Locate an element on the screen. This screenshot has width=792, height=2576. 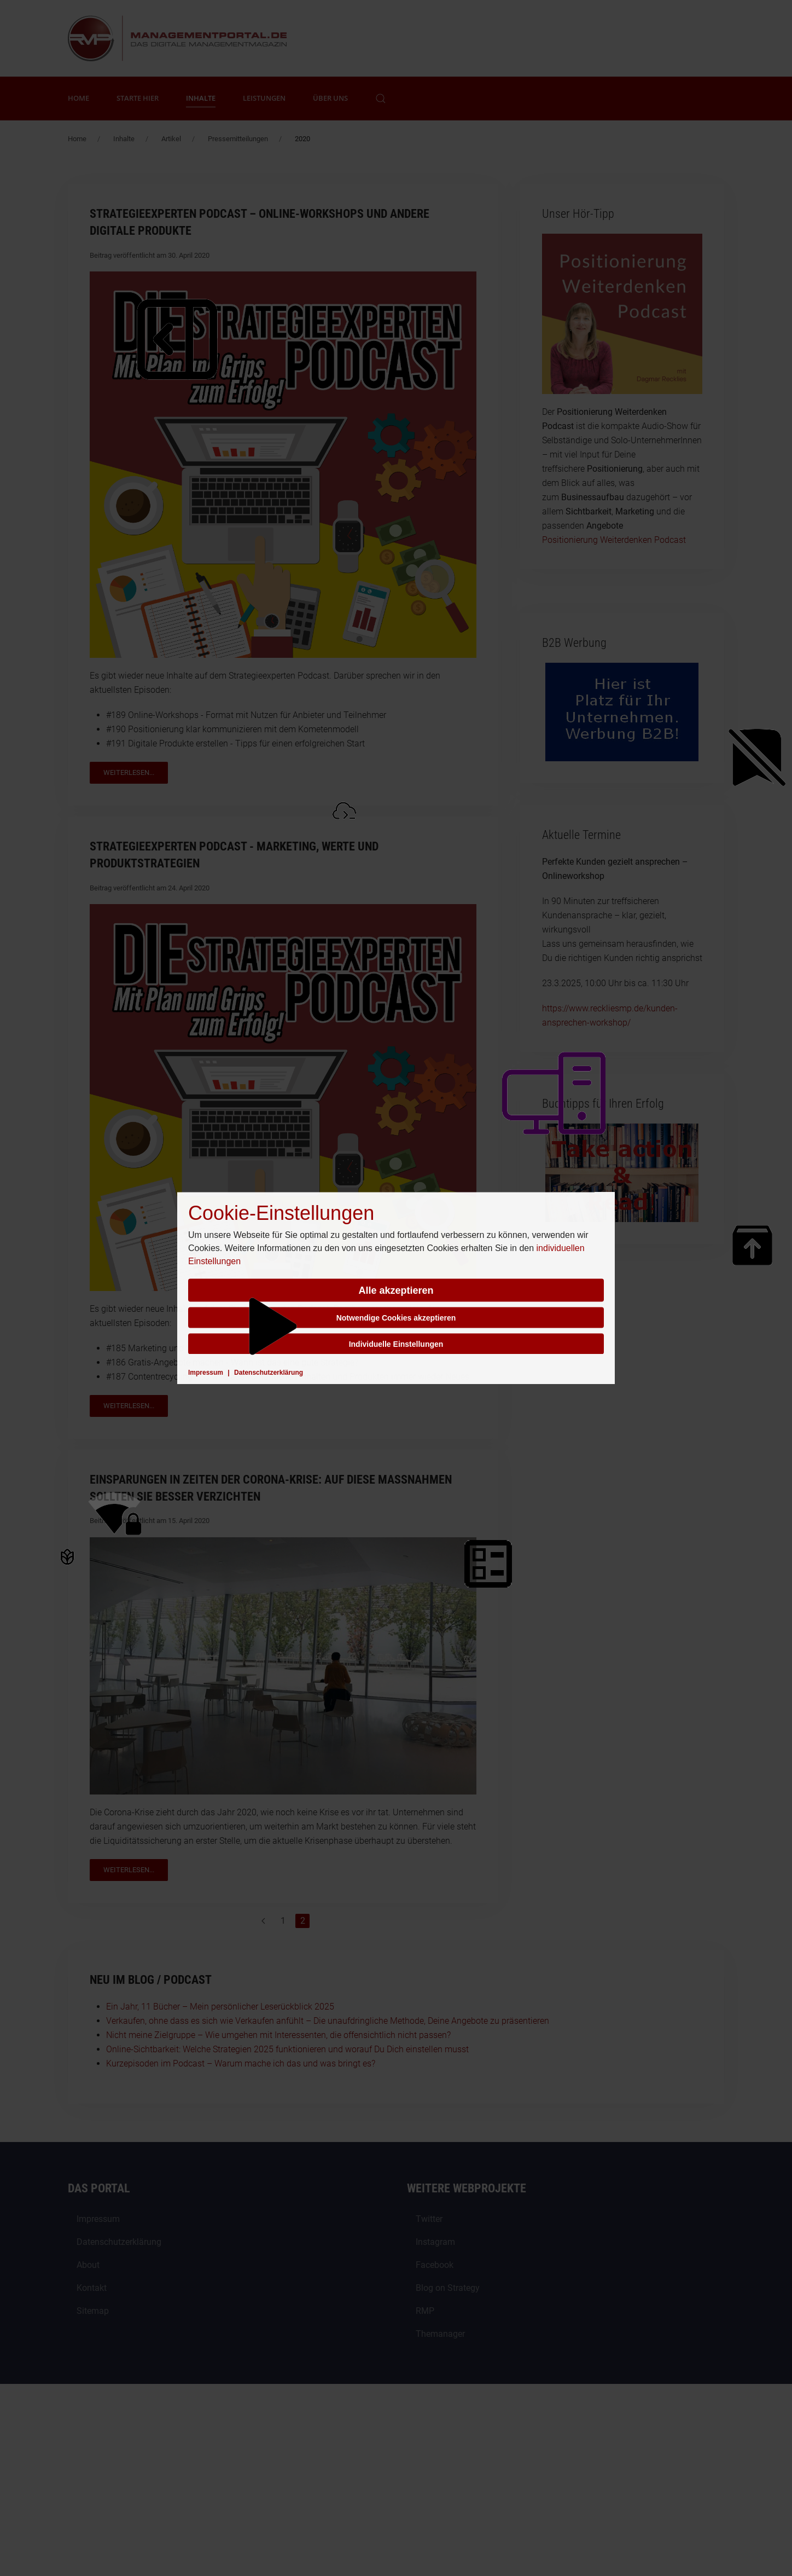
upload file to storage is located at coordinates (752, 1245).